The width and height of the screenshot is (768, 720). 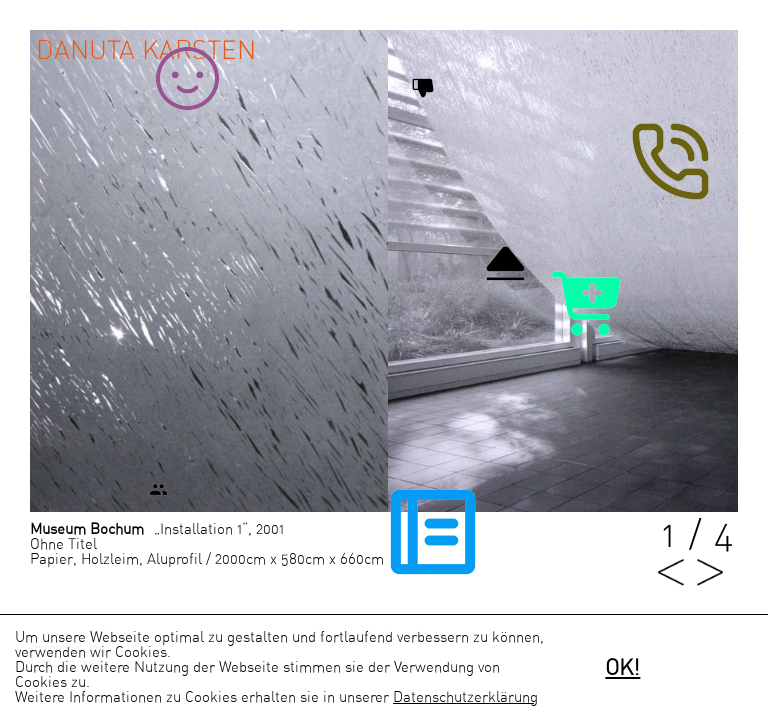 What do you see at coordinates (158, 489) in the screenshot?
I see `view group members` at bounding box center [158, 489].